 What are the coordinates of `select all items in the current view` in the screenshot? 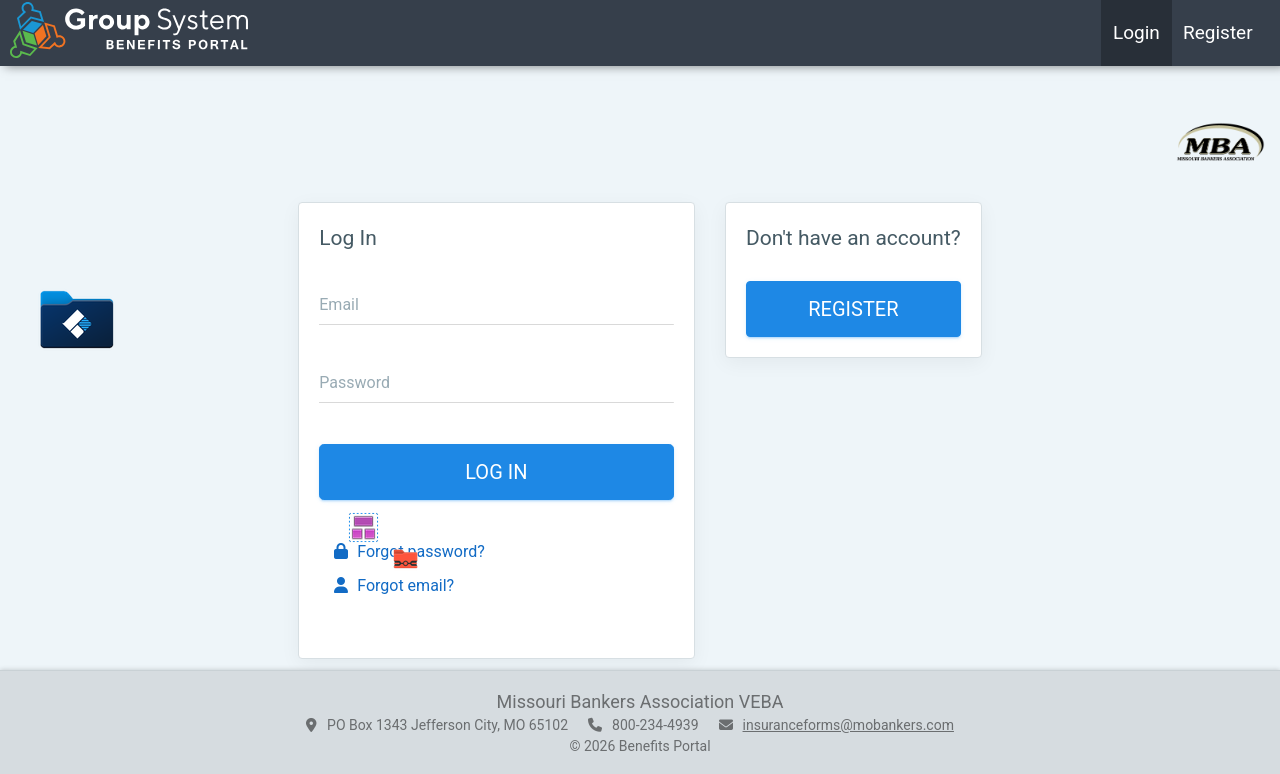 It's located at (363, 527).